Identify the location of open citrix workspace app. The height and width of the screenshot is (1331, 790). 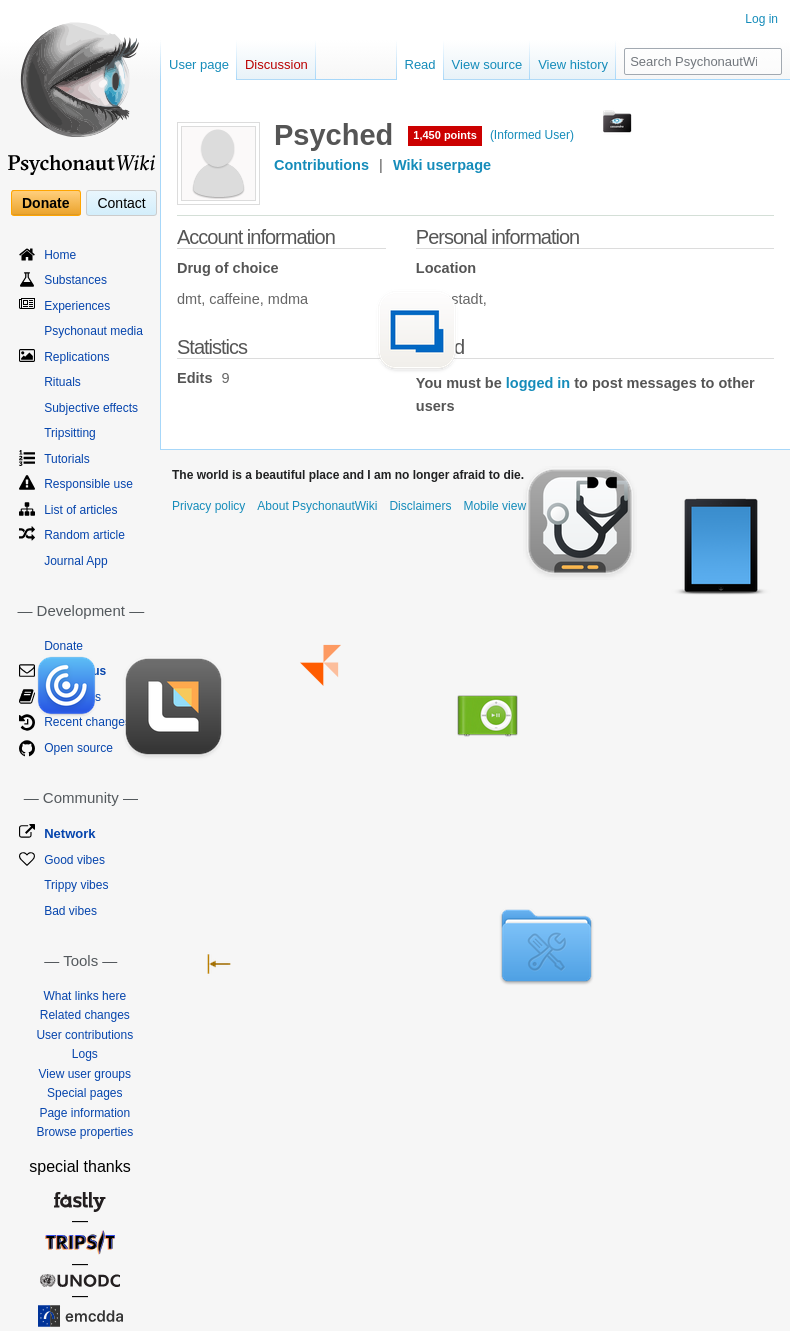
(66, 685).